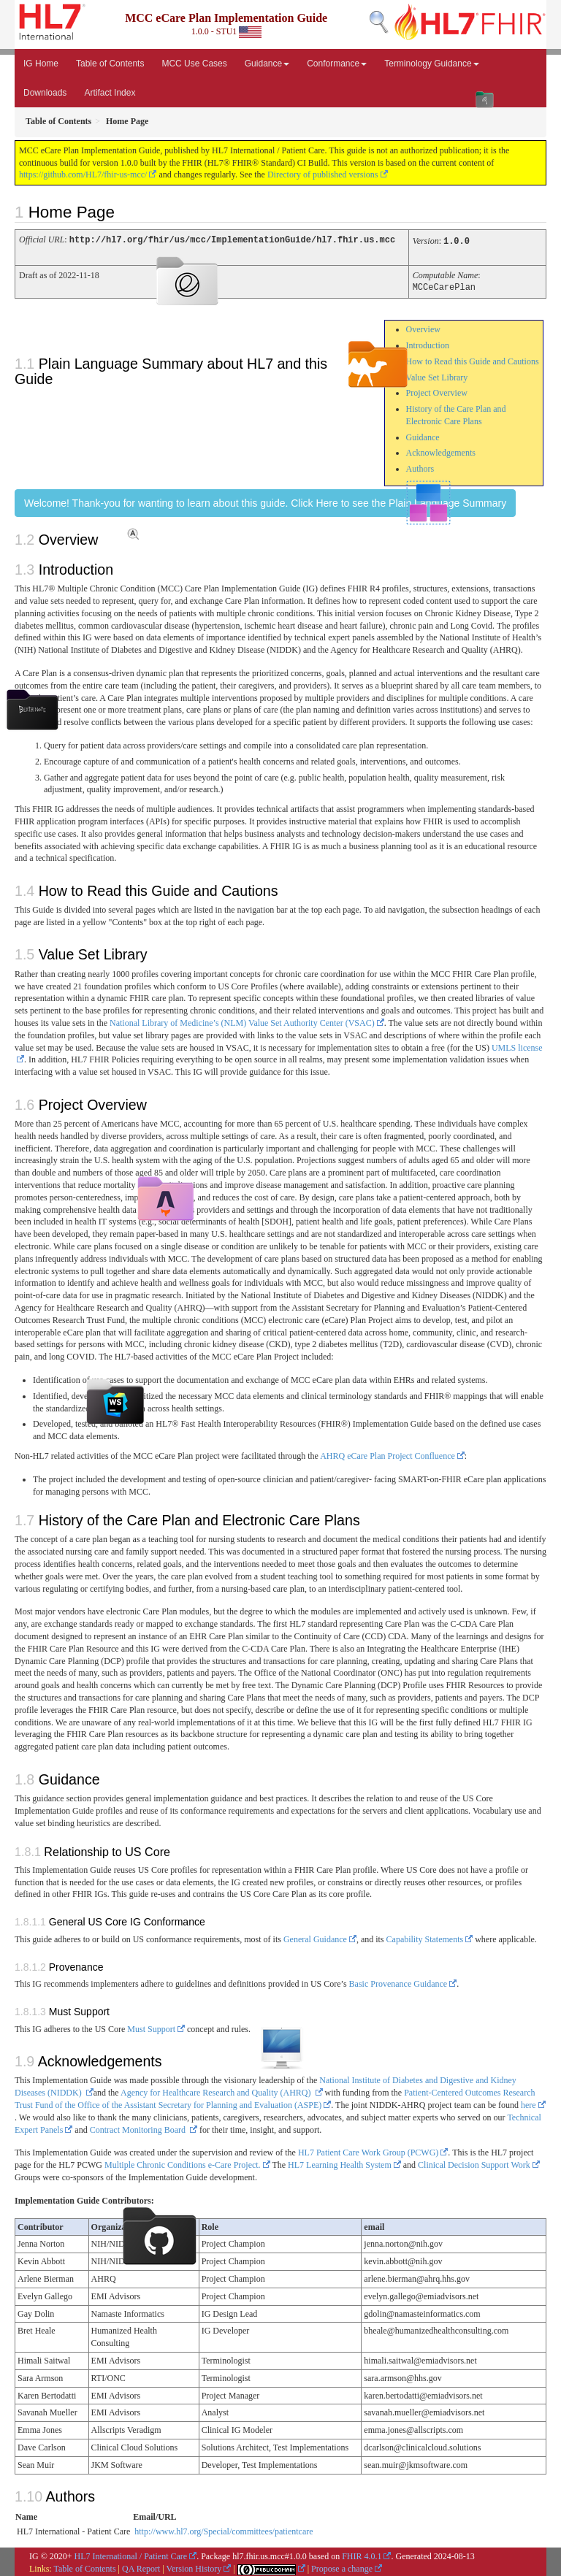  What do you see at coordinates (428, 502) in the screenshot?
I see `select all items in the current view` at bounding box center [428, 502].